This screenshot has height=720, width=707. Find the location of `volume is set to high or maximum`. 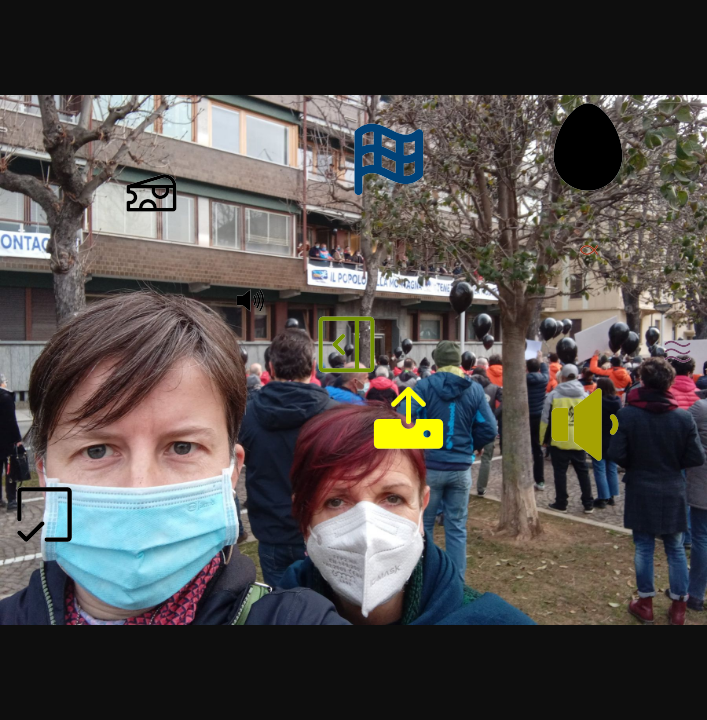

volume is set to high or maximum is located at coordinates (250, 300).